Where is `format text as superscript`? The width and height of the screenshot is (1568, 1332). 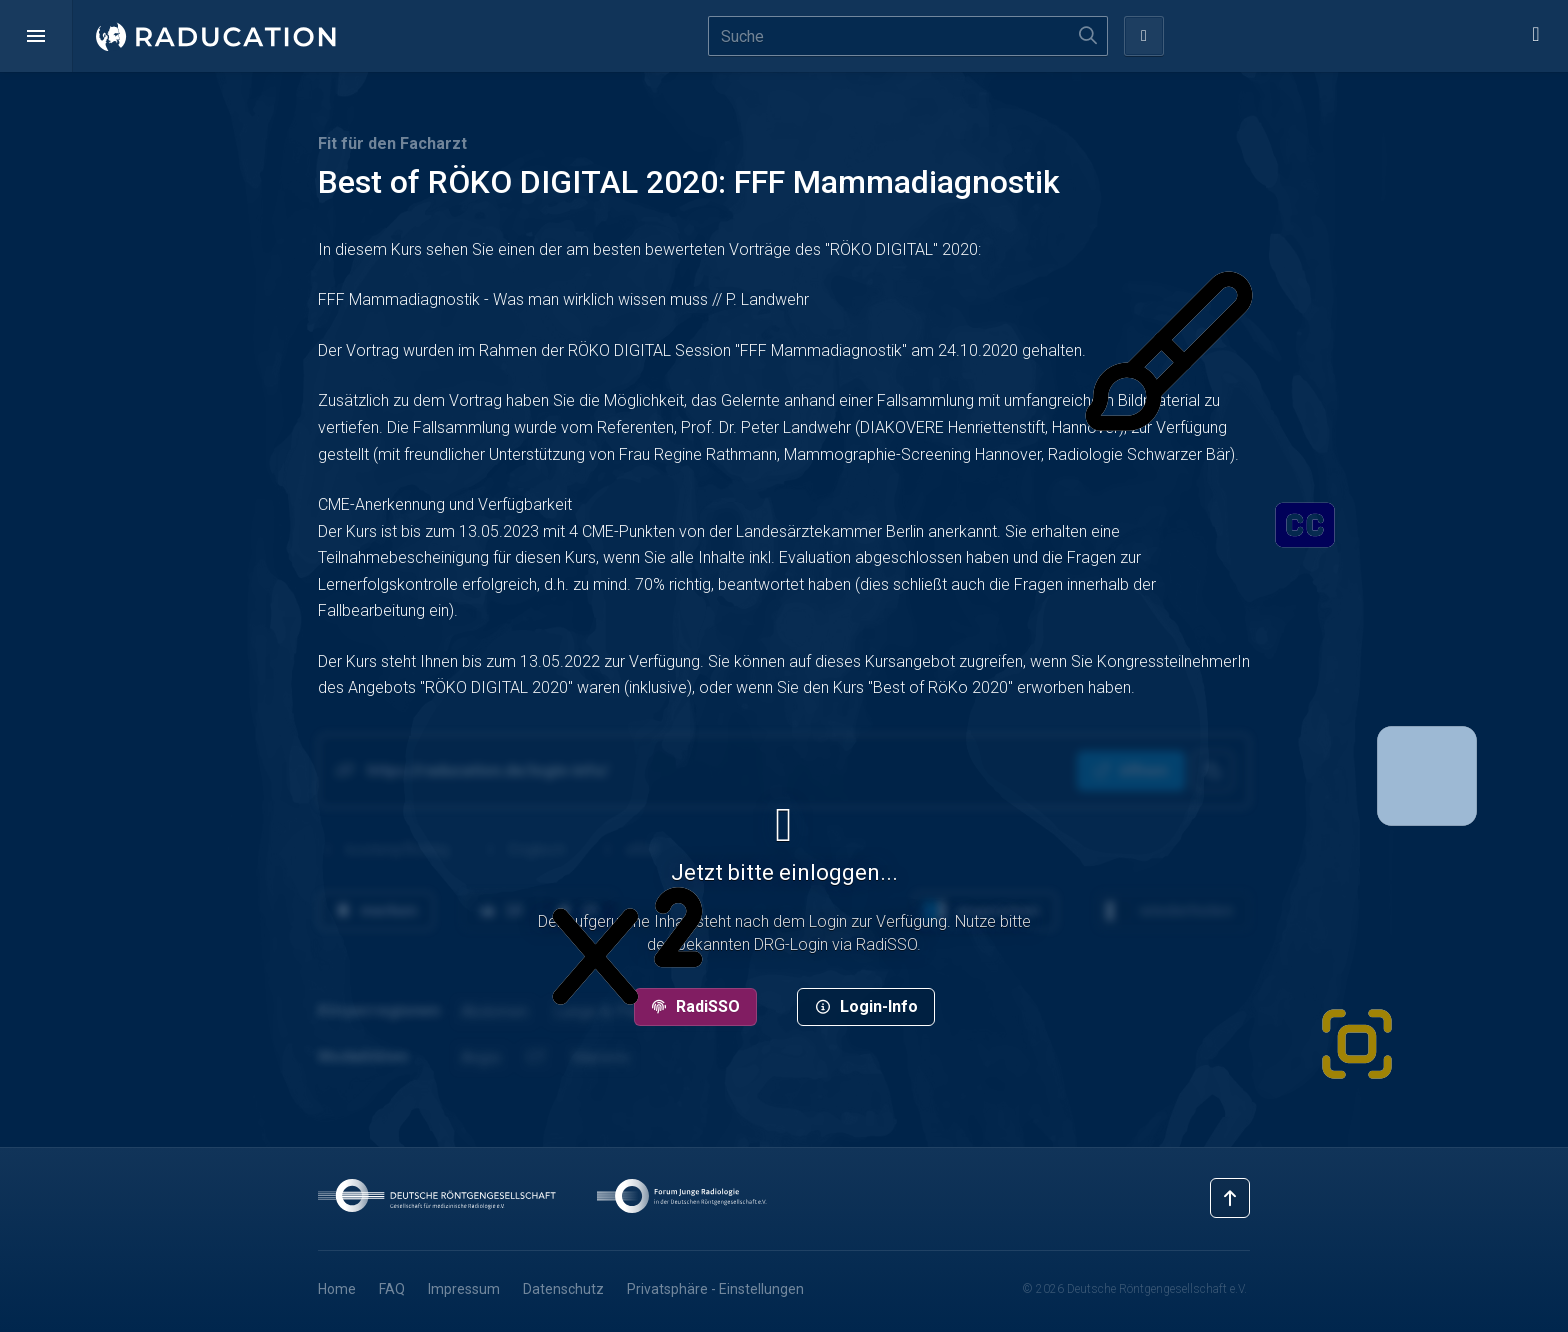
format text as superscript is located at coordinates (619, 948).